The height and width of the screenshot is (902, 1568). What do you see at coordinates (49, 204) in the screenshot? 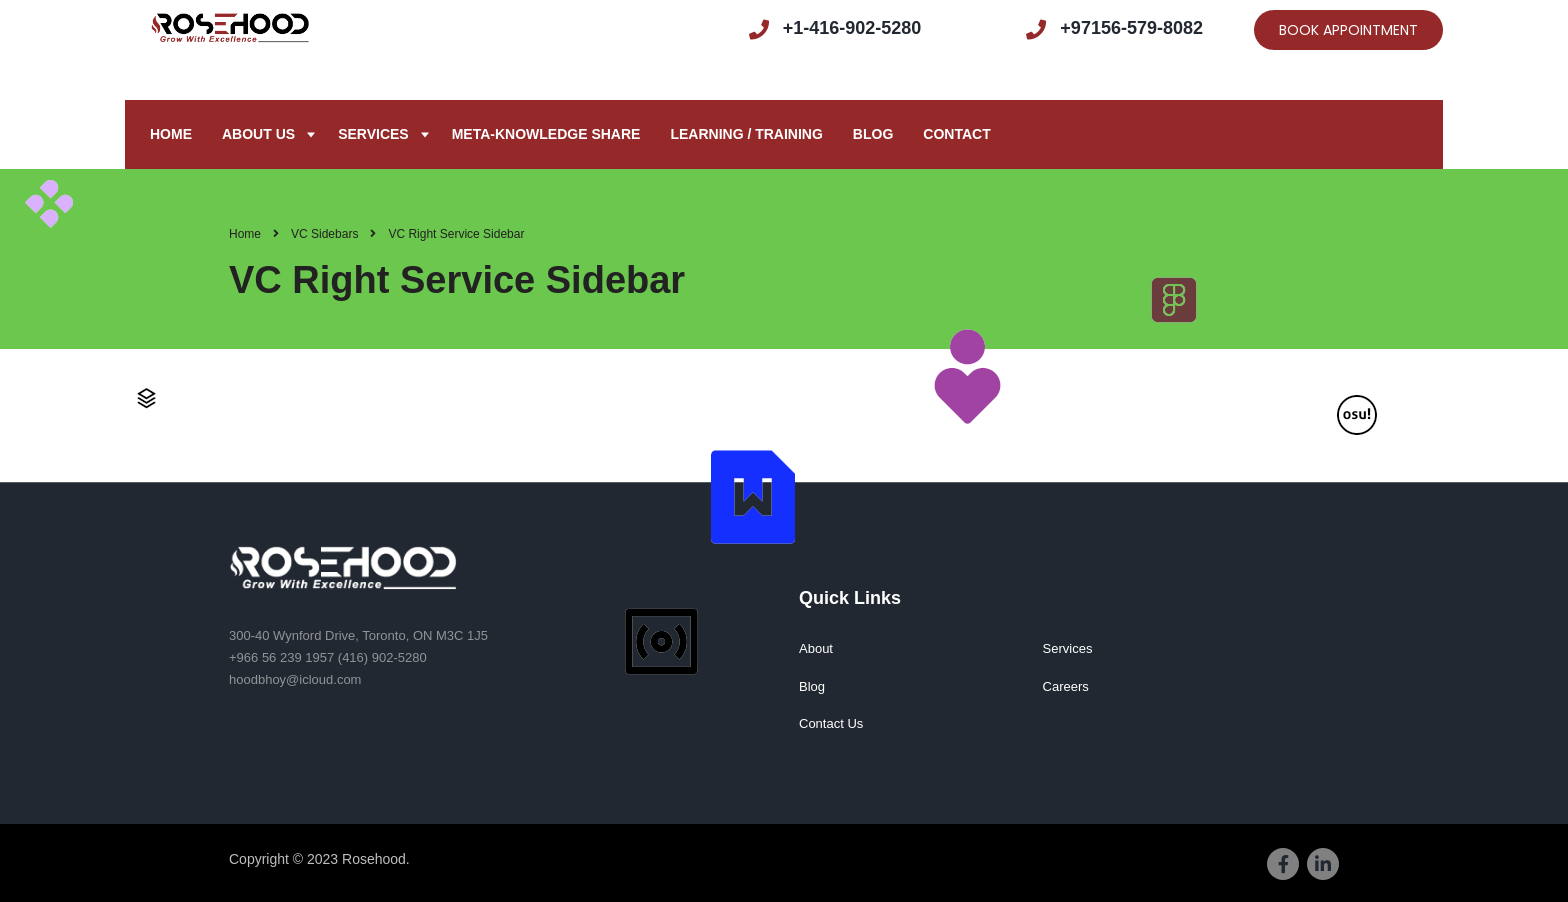
I see `bentobox company logo` at bounding box center [49, 204].